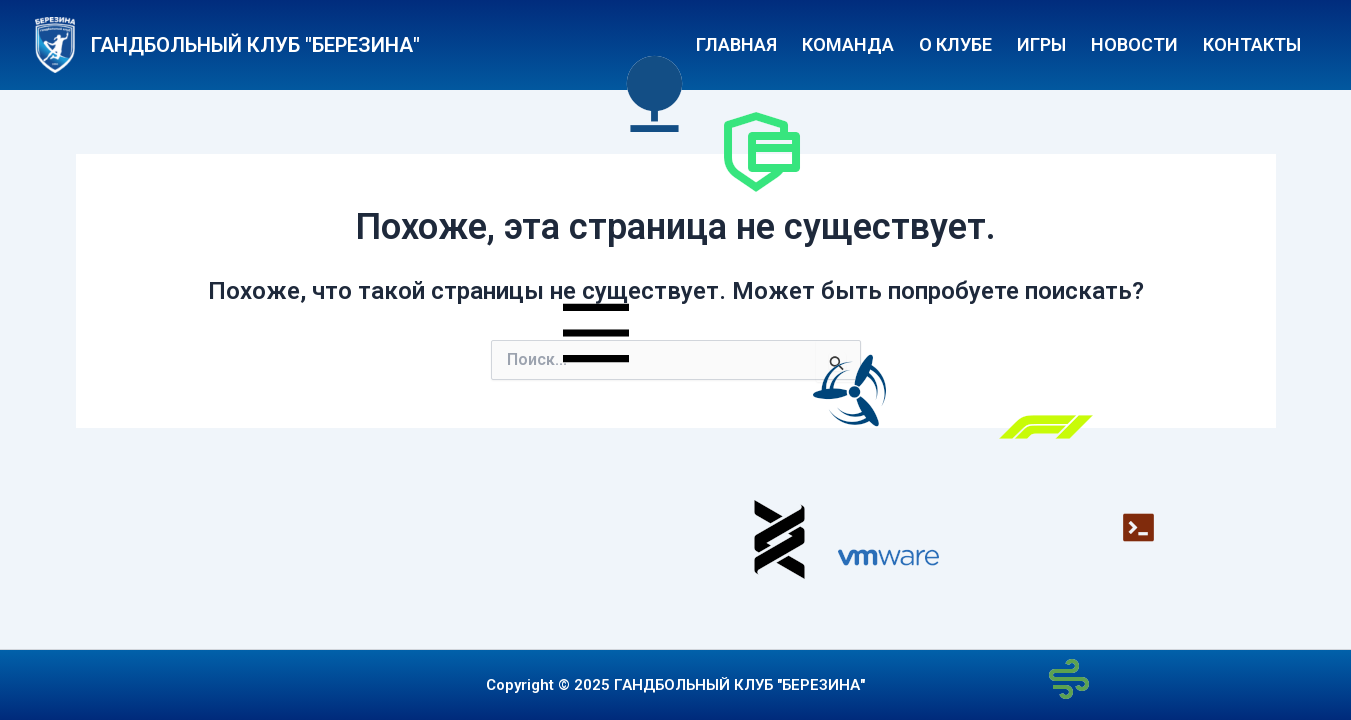  What do you see at coordinates (888, 557) in the screenshot?
I see `VMware application or service` at bounding box center [888, 557].